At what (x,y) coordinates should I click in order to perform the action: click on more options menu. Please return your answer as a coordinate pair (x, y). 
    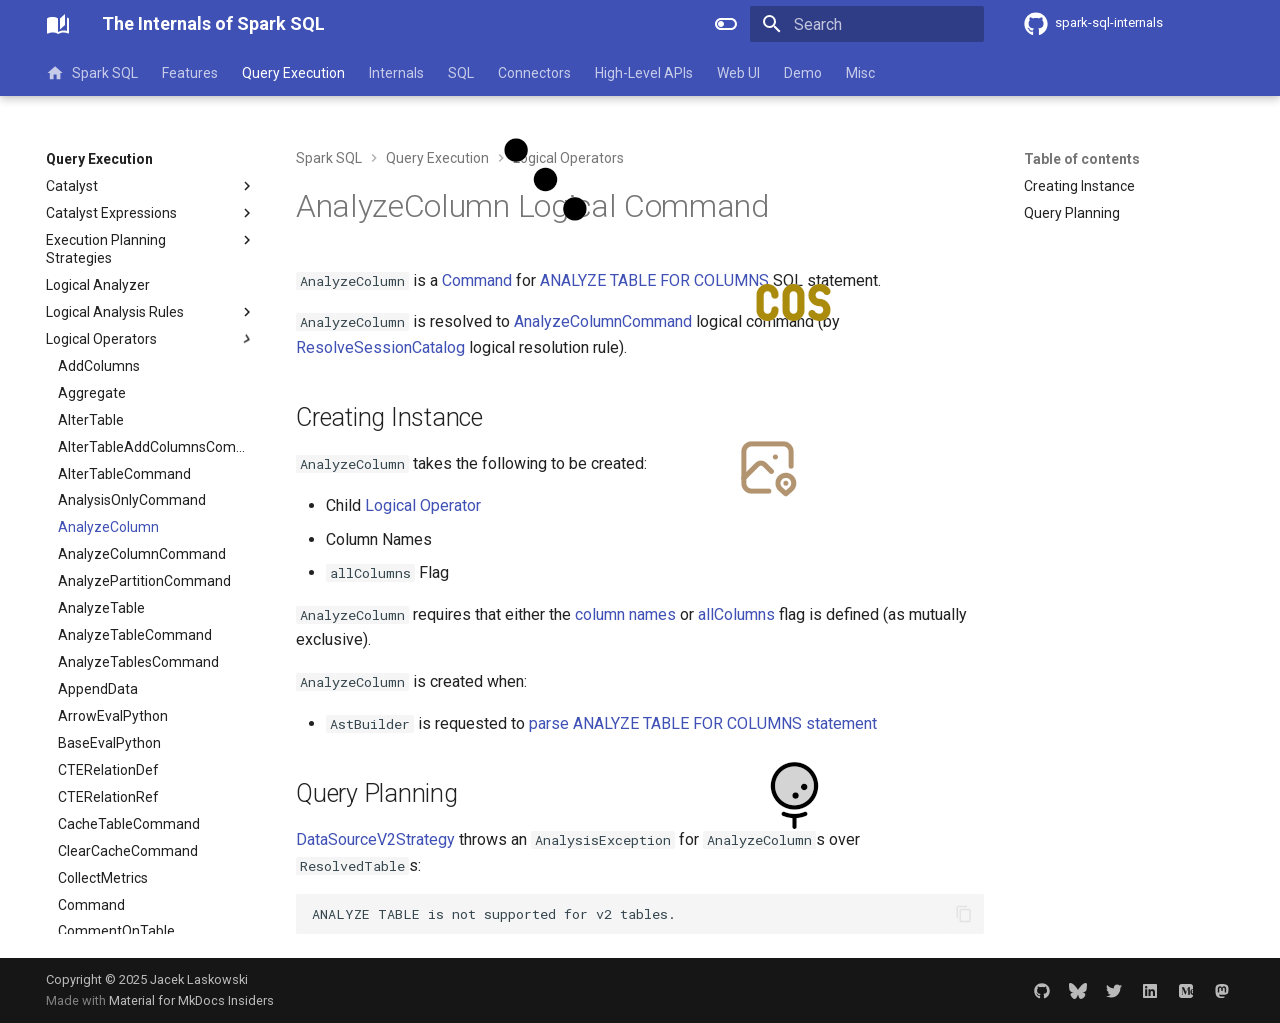
    Looking at the image, I should click on (545, 179).